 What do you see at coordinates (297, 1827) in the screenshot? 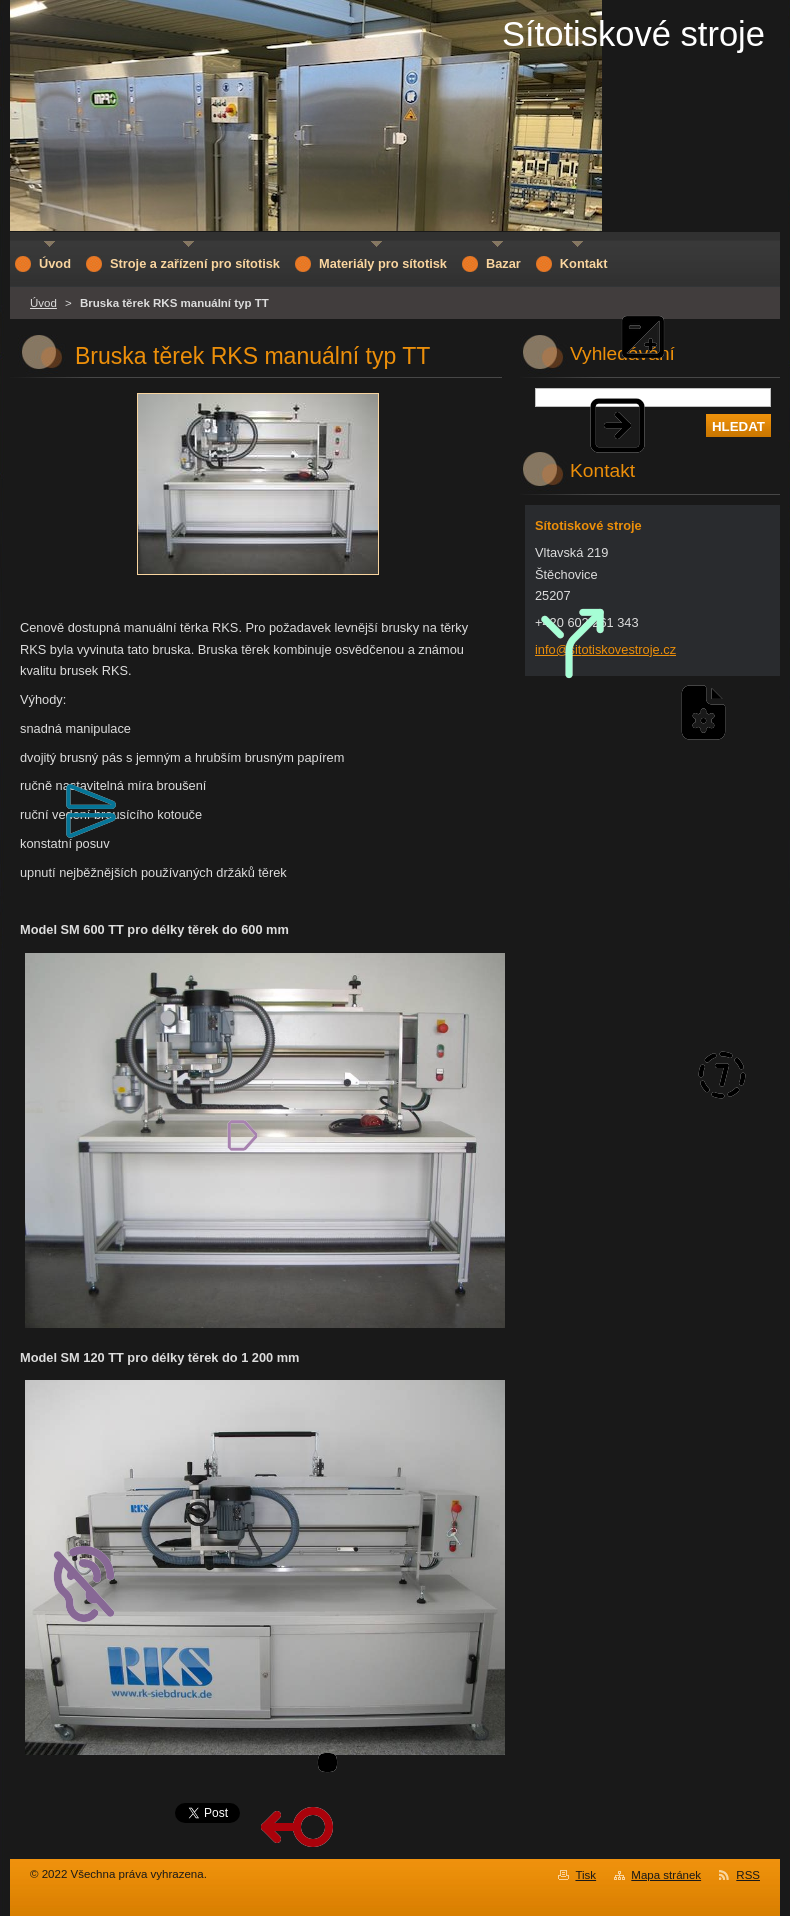
I see `swipe left to dismiss or navigate back` at bounding box center [297, 1827].